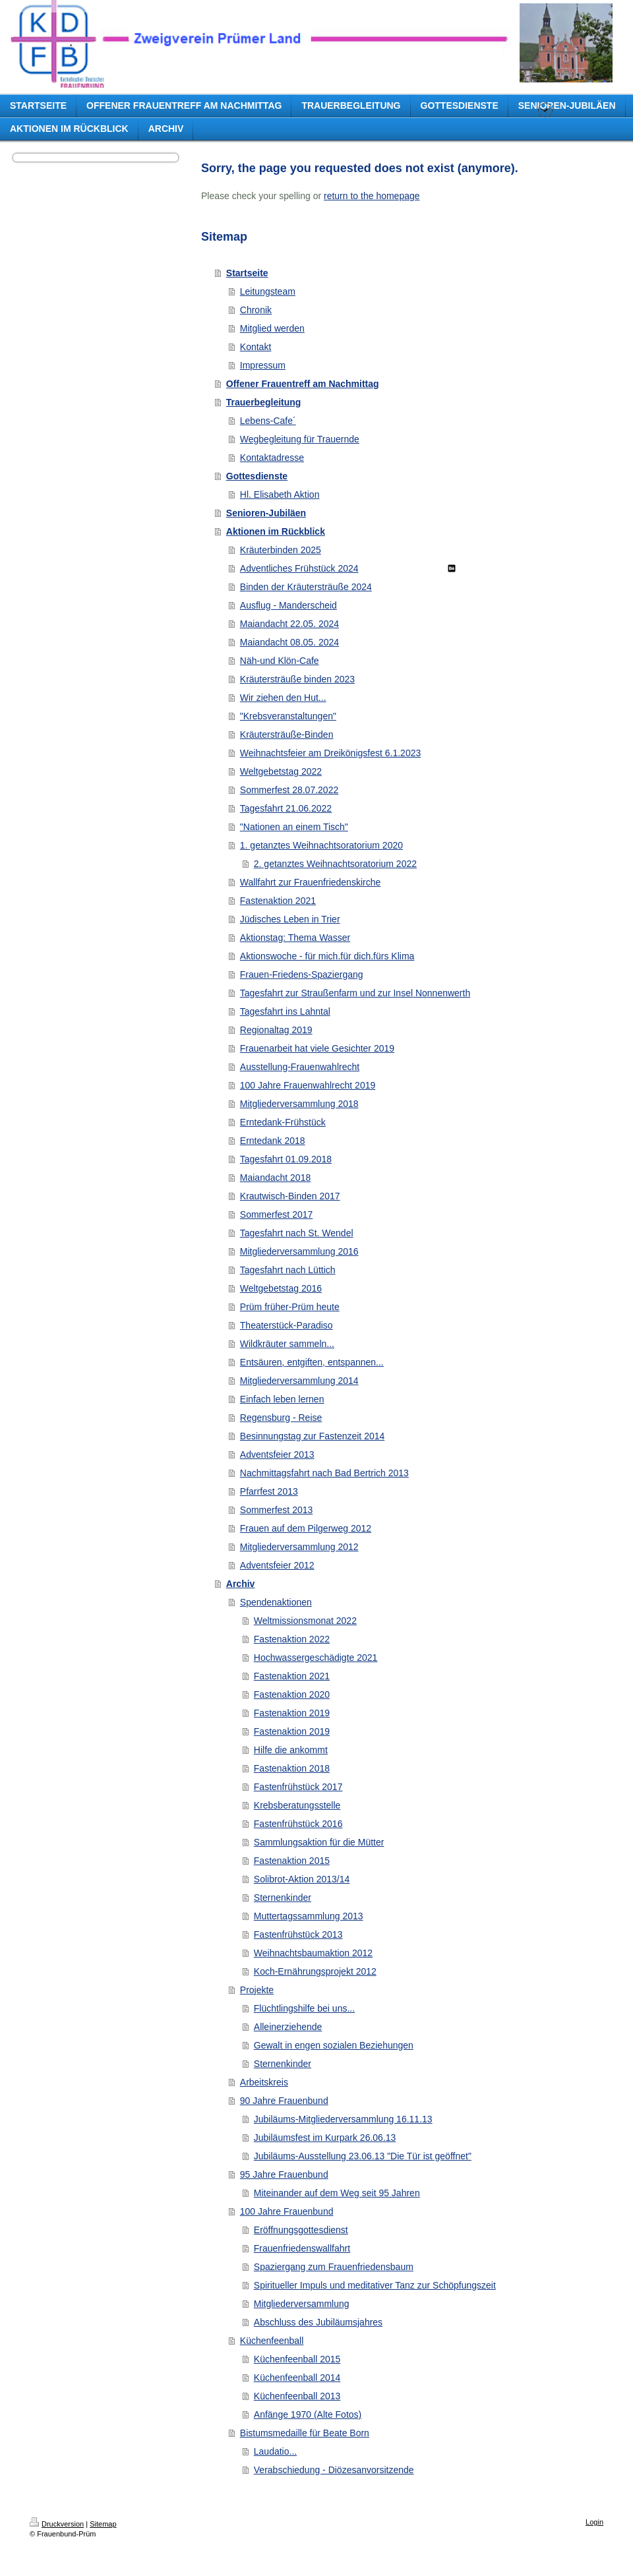 This screenshot has height=2576, width=633. What do you see at coordinates (452, 568) in the screenshot?
I see `visit Behance profile or portfolio` at bounding box center [452, 568].